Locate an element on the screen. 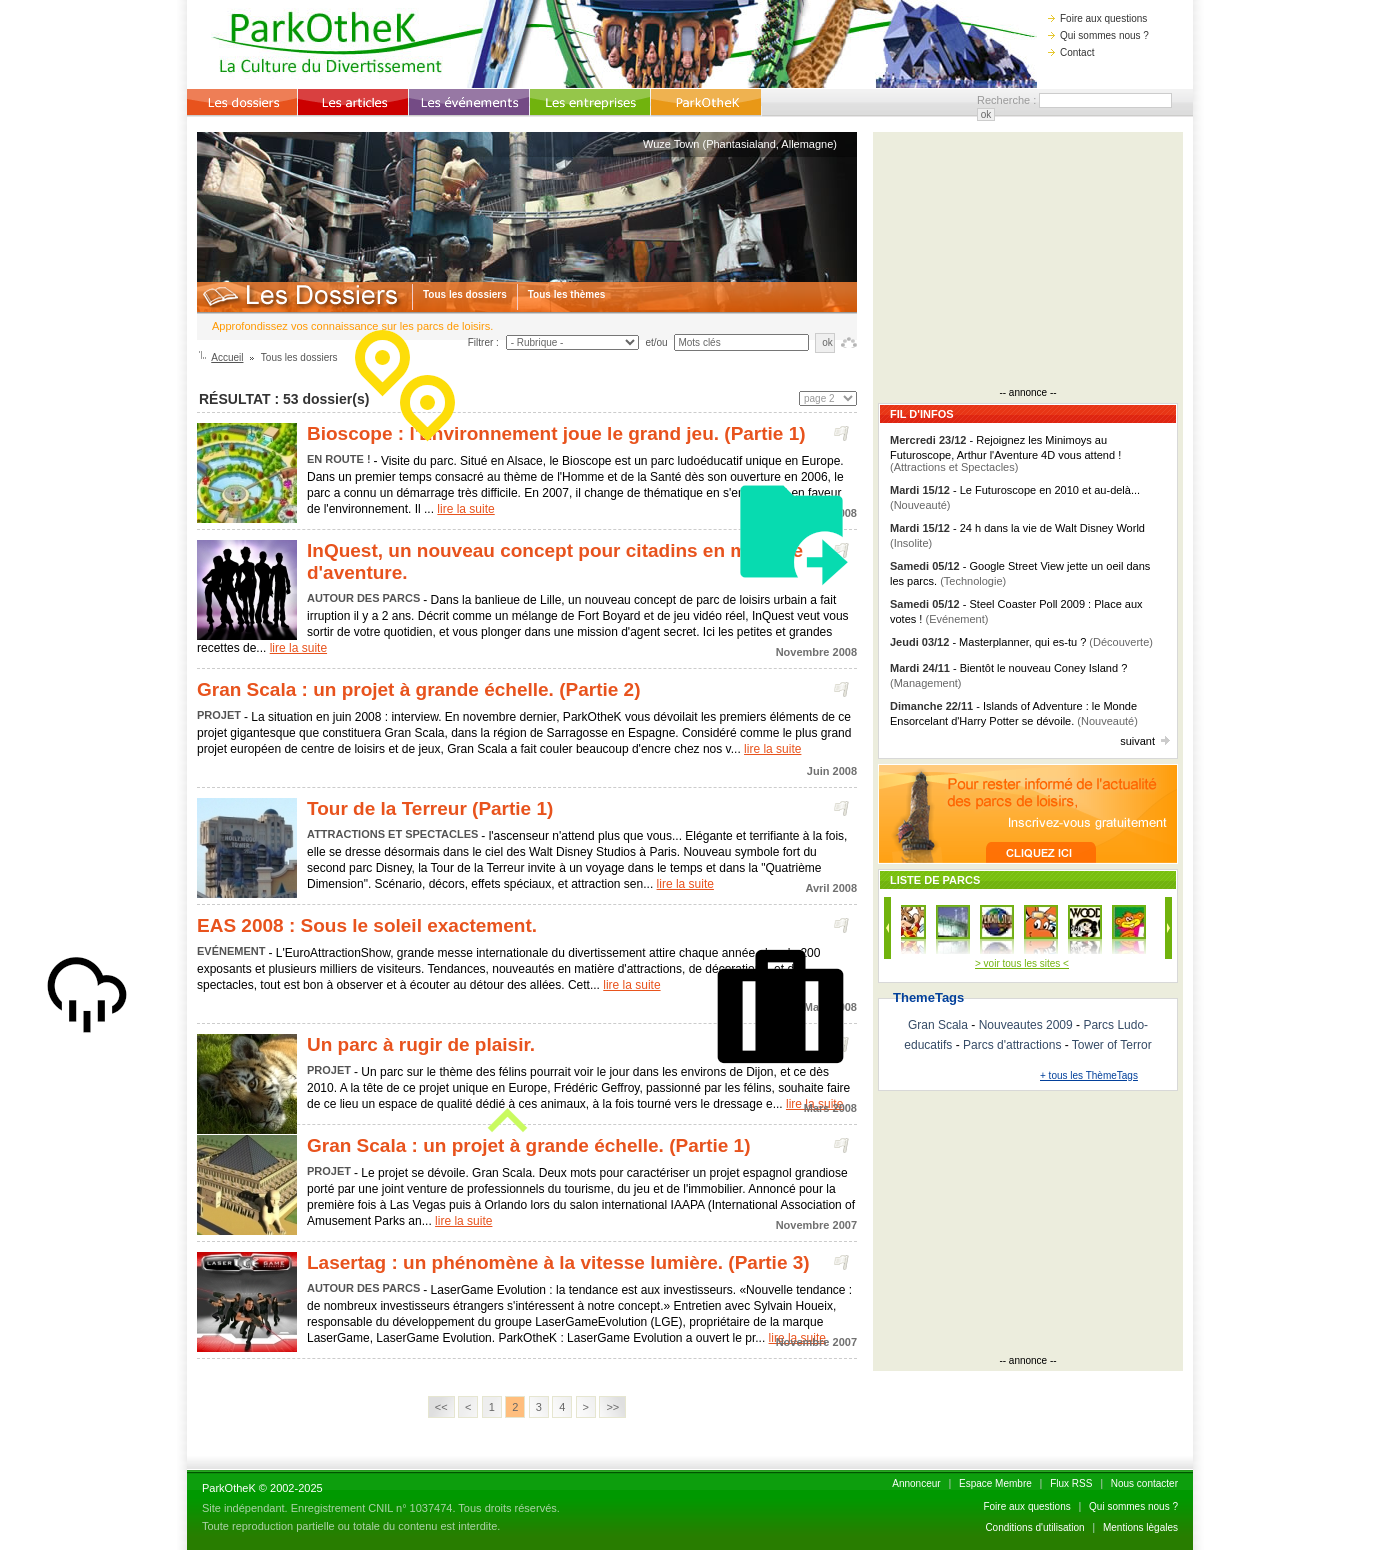 Image resolution: width=1380 pixels, height=1550 pixels. collapse or minimize a section is located at coordinates (507, 1120).